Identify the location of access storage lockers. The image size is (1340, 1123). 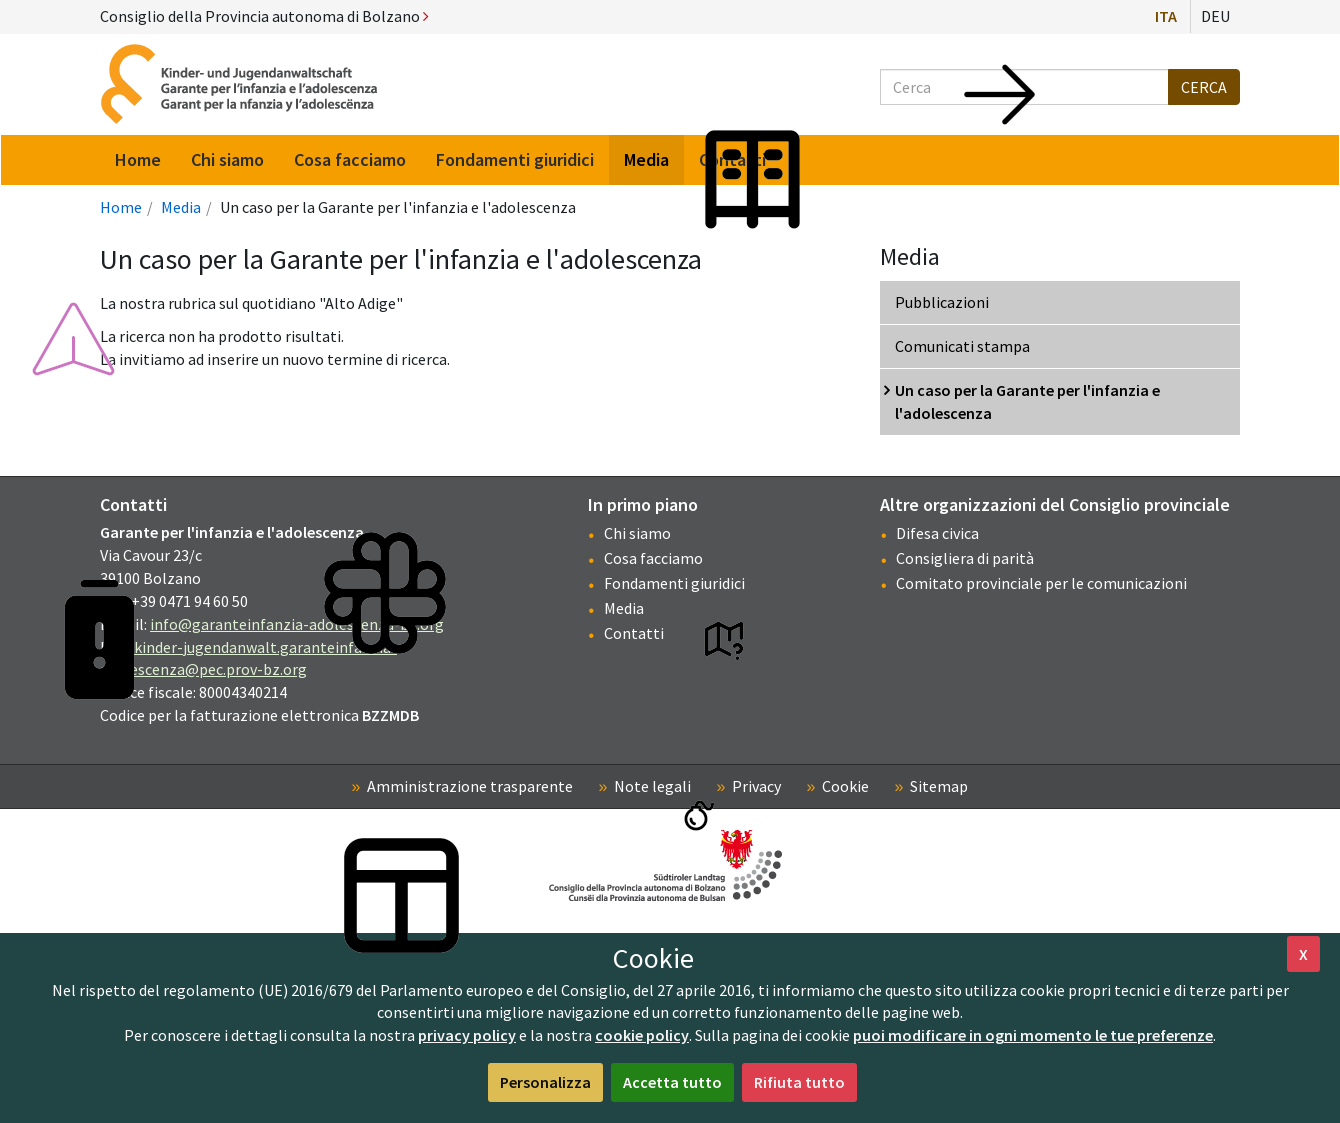
(752, 177).